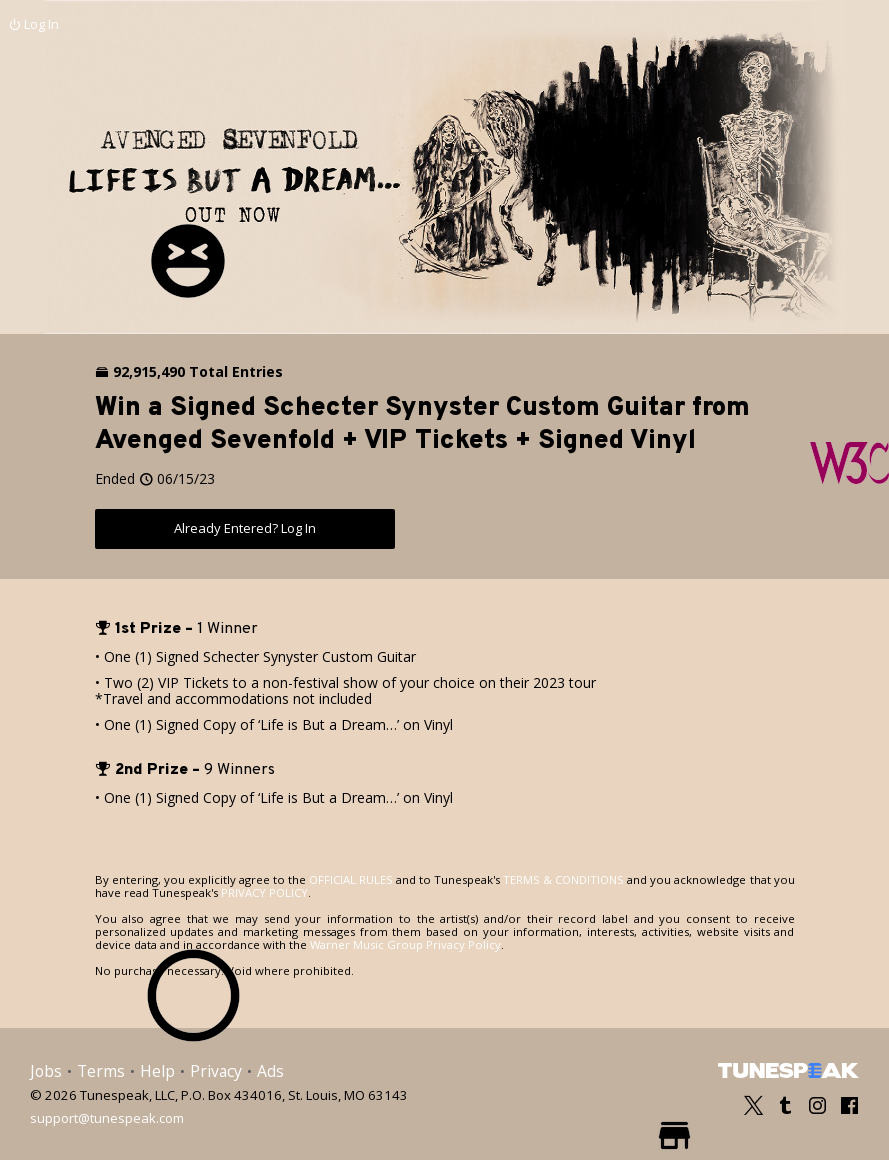 The height and width of the screenshot is (1160, 889). What do you see at coordinates (674, 1135) in the screenshot?
I see `access the store or marketplace` at bounding box center [674, 1135].